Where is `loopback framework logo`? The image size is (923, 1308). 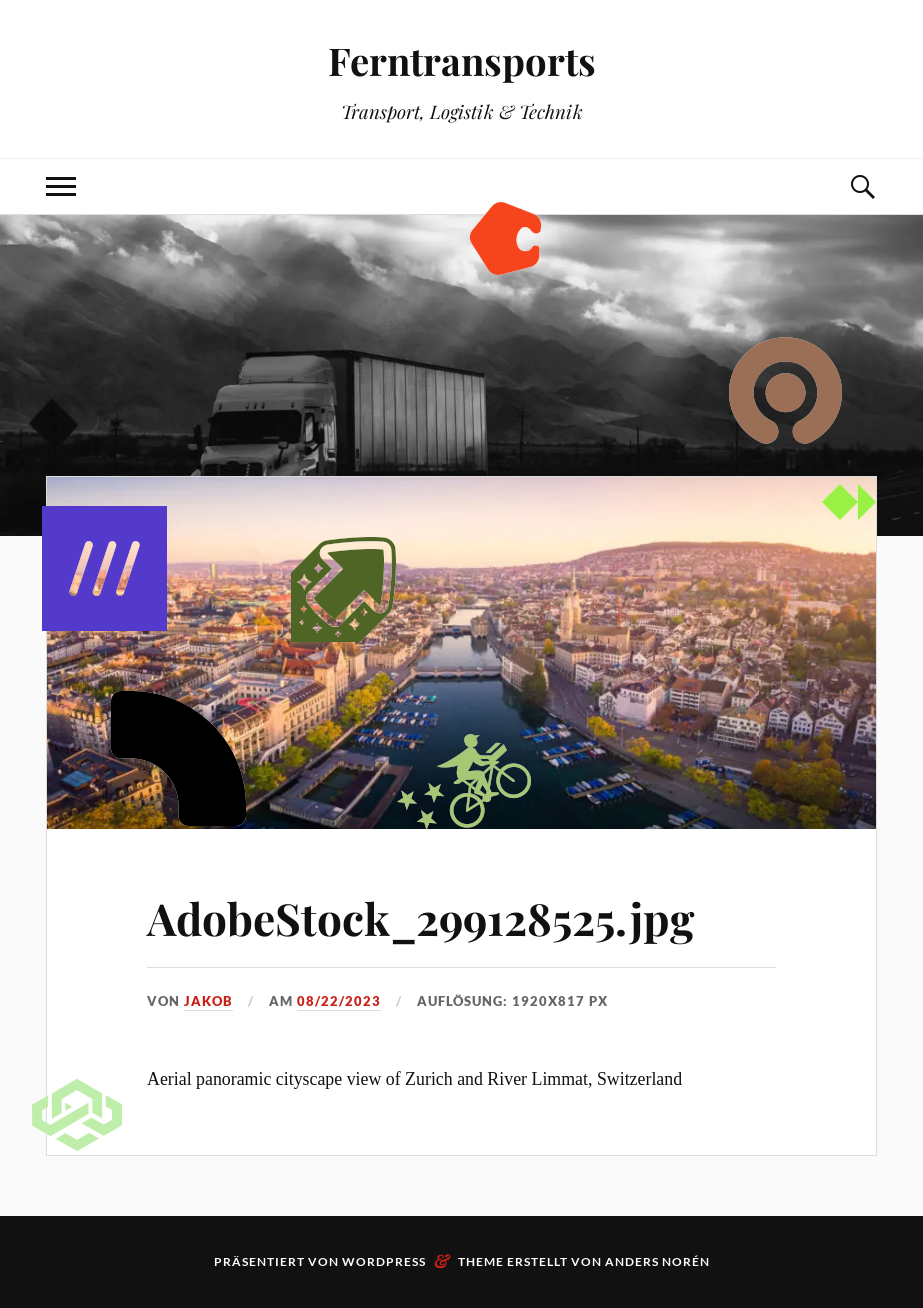 loopback framework logo is located at coordinates (77, 1115).